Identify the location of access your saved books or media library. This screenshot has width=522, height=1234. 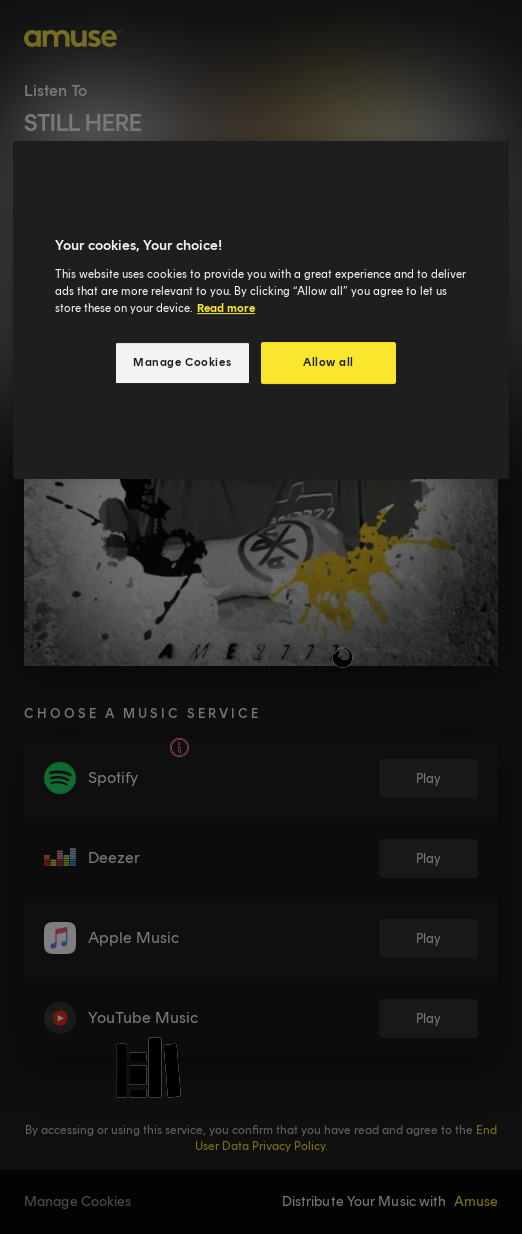
(148, 1067).